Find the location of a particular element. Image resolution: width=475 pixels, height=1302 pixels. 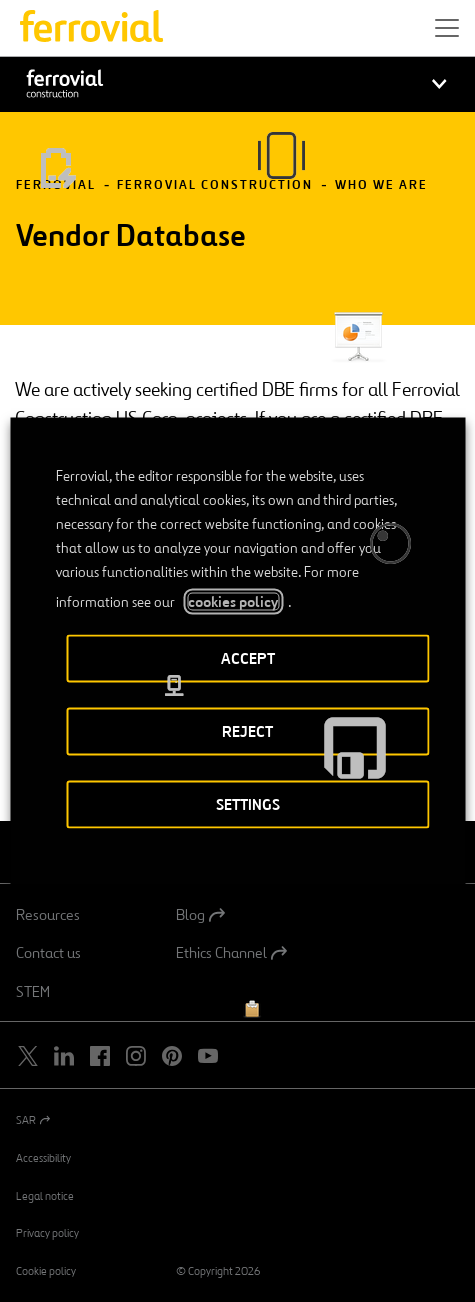

indicates a task or assignment is overdue is located at coordinates (252, 1009).